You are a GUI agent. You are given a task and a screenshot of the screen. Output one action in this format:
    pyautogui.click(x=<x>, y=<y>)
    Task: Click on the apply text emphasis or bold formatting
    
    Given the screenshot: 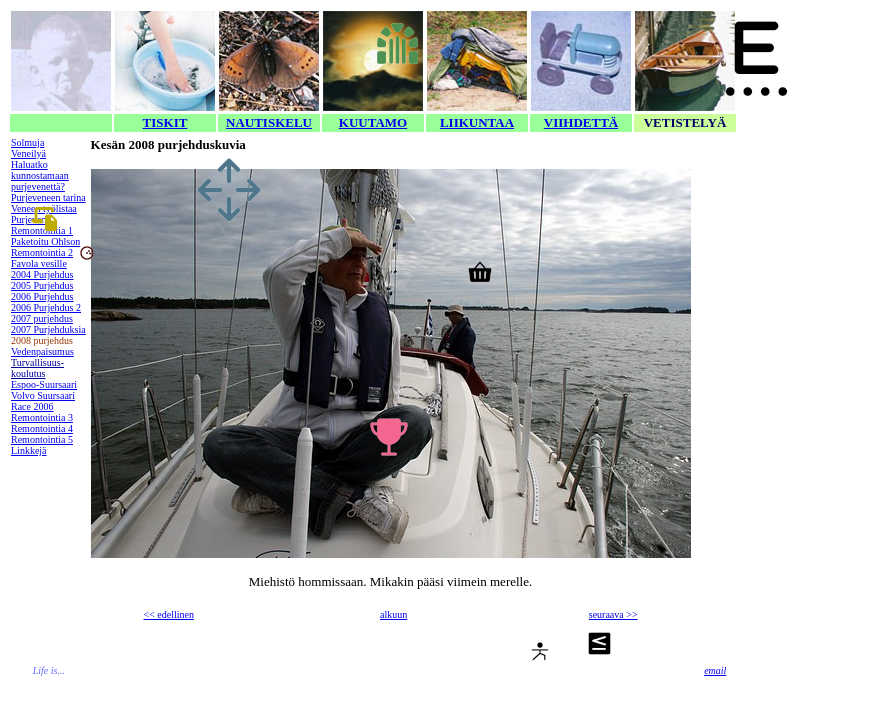 What is the action you would take?
    pyautogui.click(x=756, y=56)
    